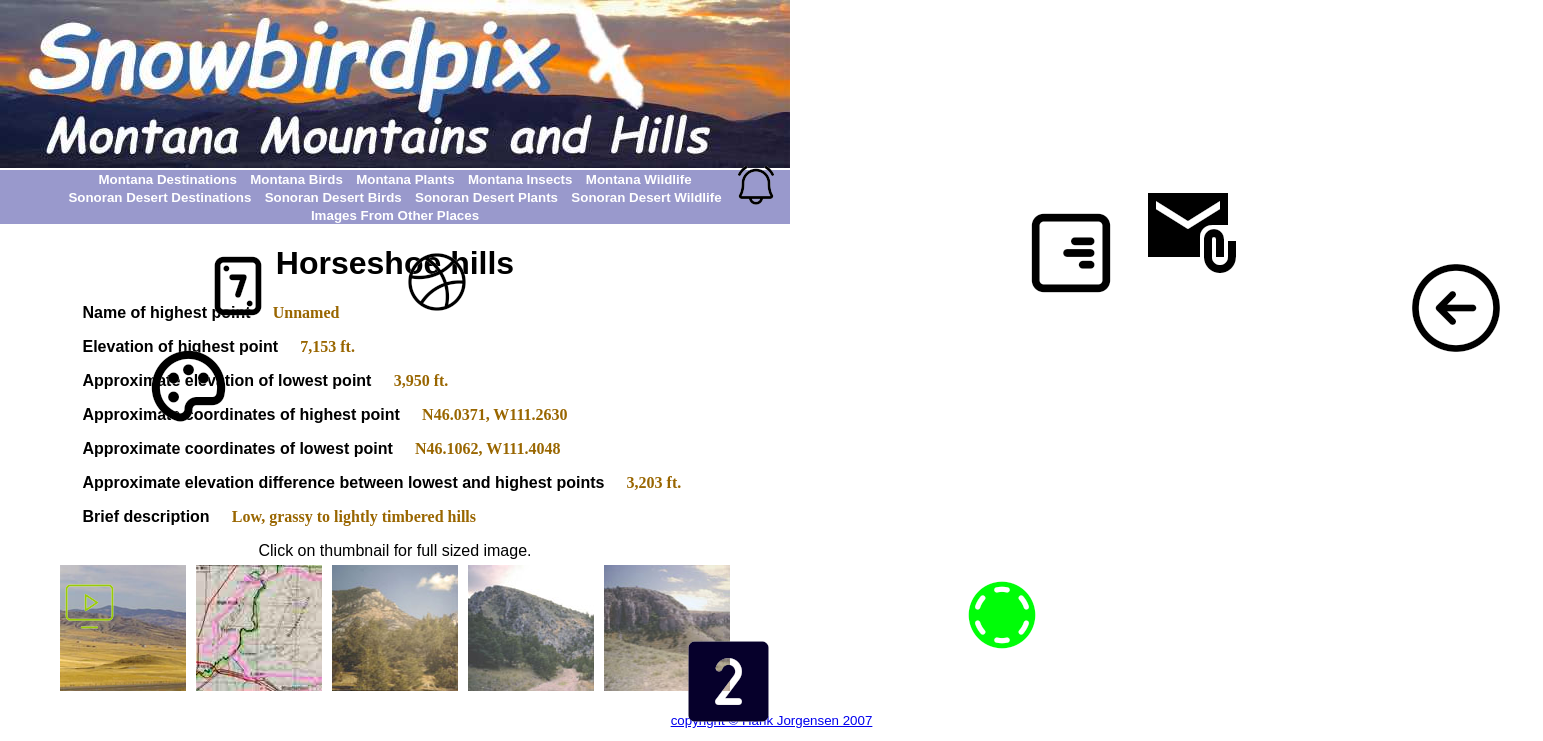 The width and height of the screenshot is (1543, 741). Describe the element at coordinates (756, 186) in the screenshot. I see `view notifications` at that location.